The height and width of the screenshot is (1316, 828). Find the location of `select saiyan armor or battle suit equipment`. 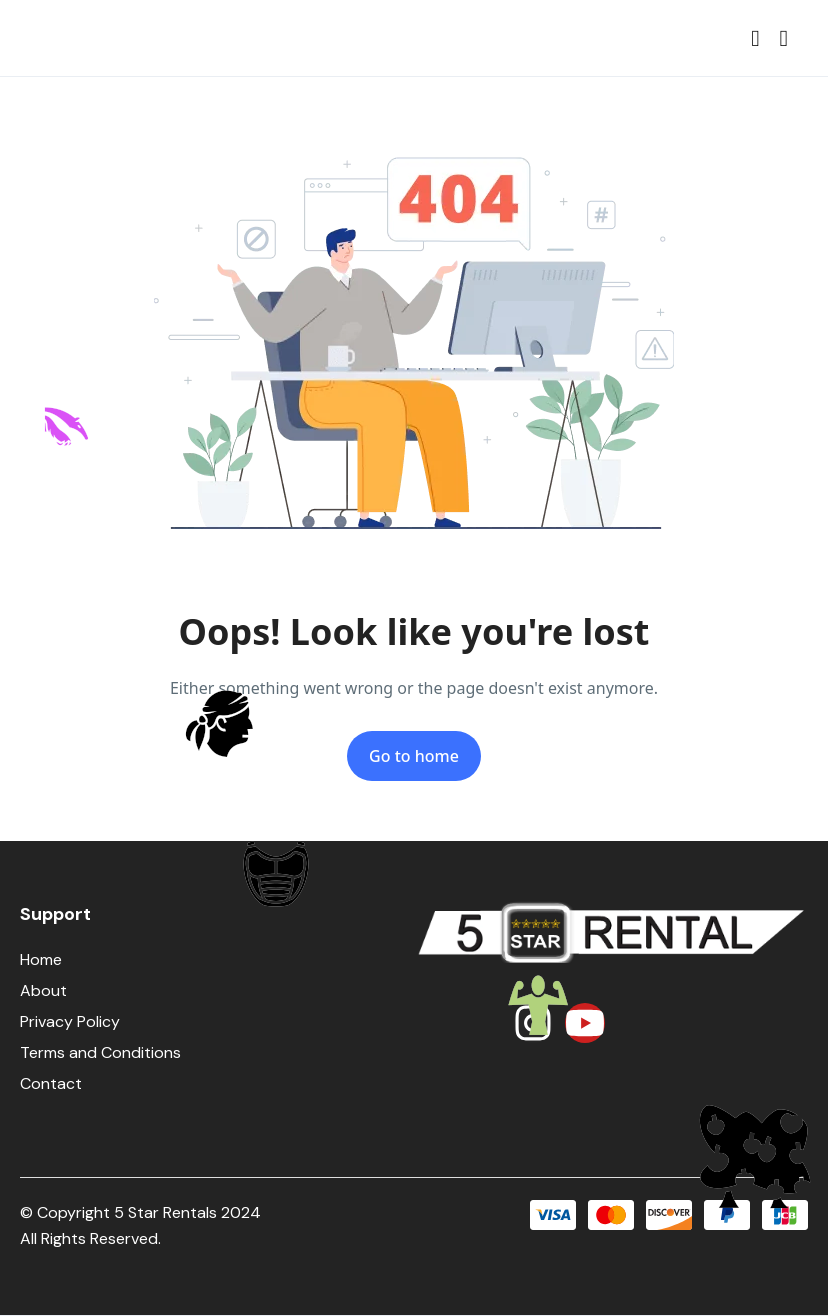

select saiyan armor or battle suit equipment is located at coordinates (276, 873).